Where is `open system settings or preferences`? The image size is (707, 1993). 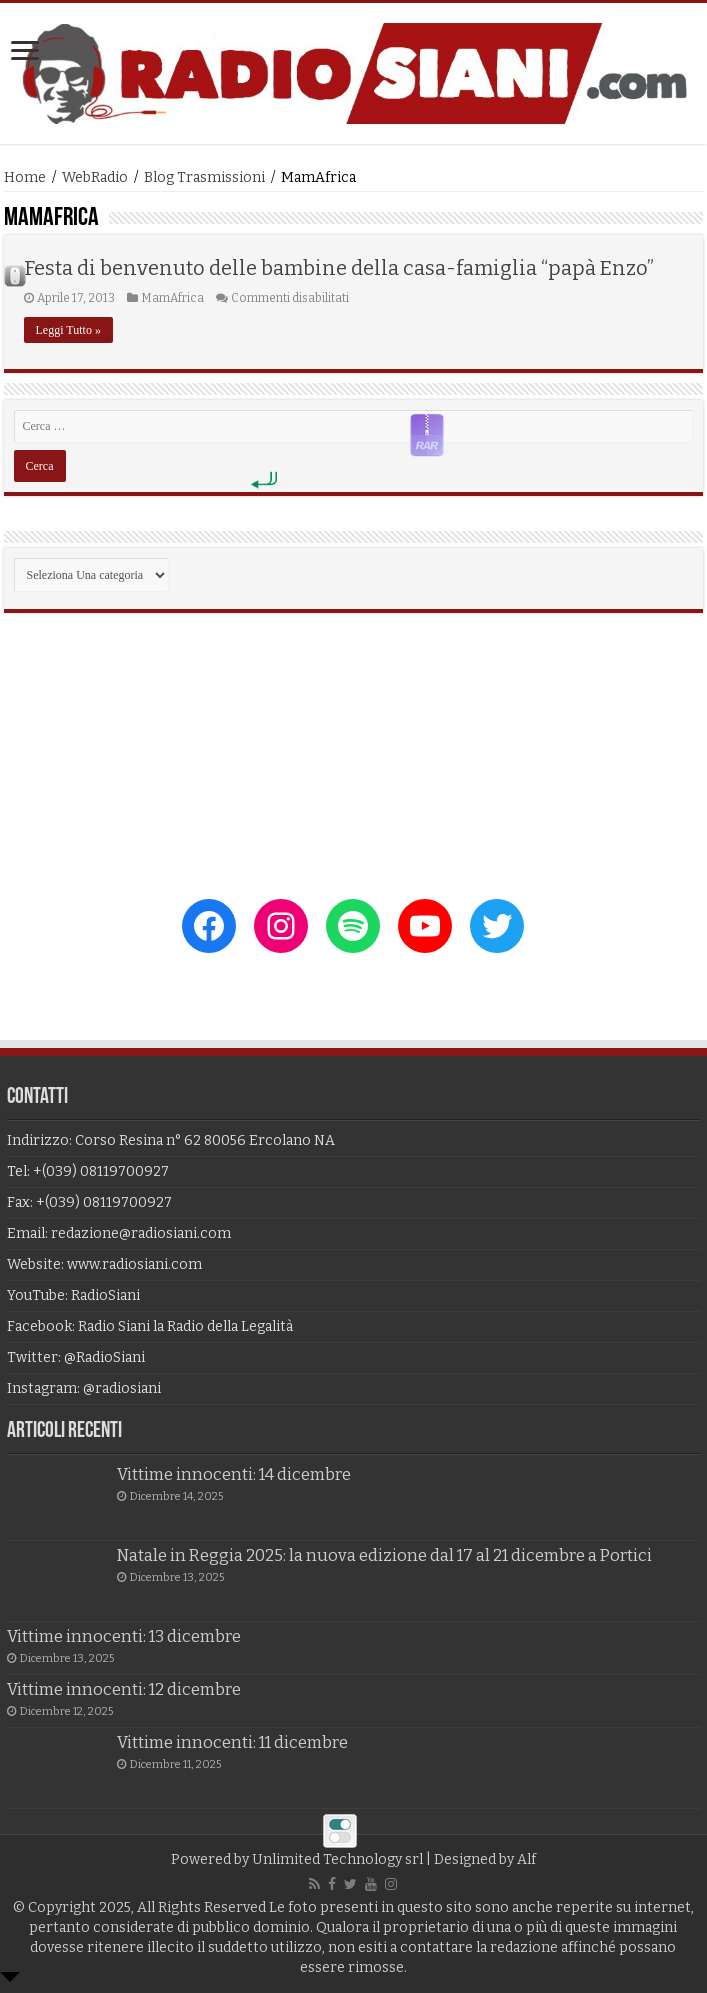
open system settings or preferences is located at coordinates (340, 1831).